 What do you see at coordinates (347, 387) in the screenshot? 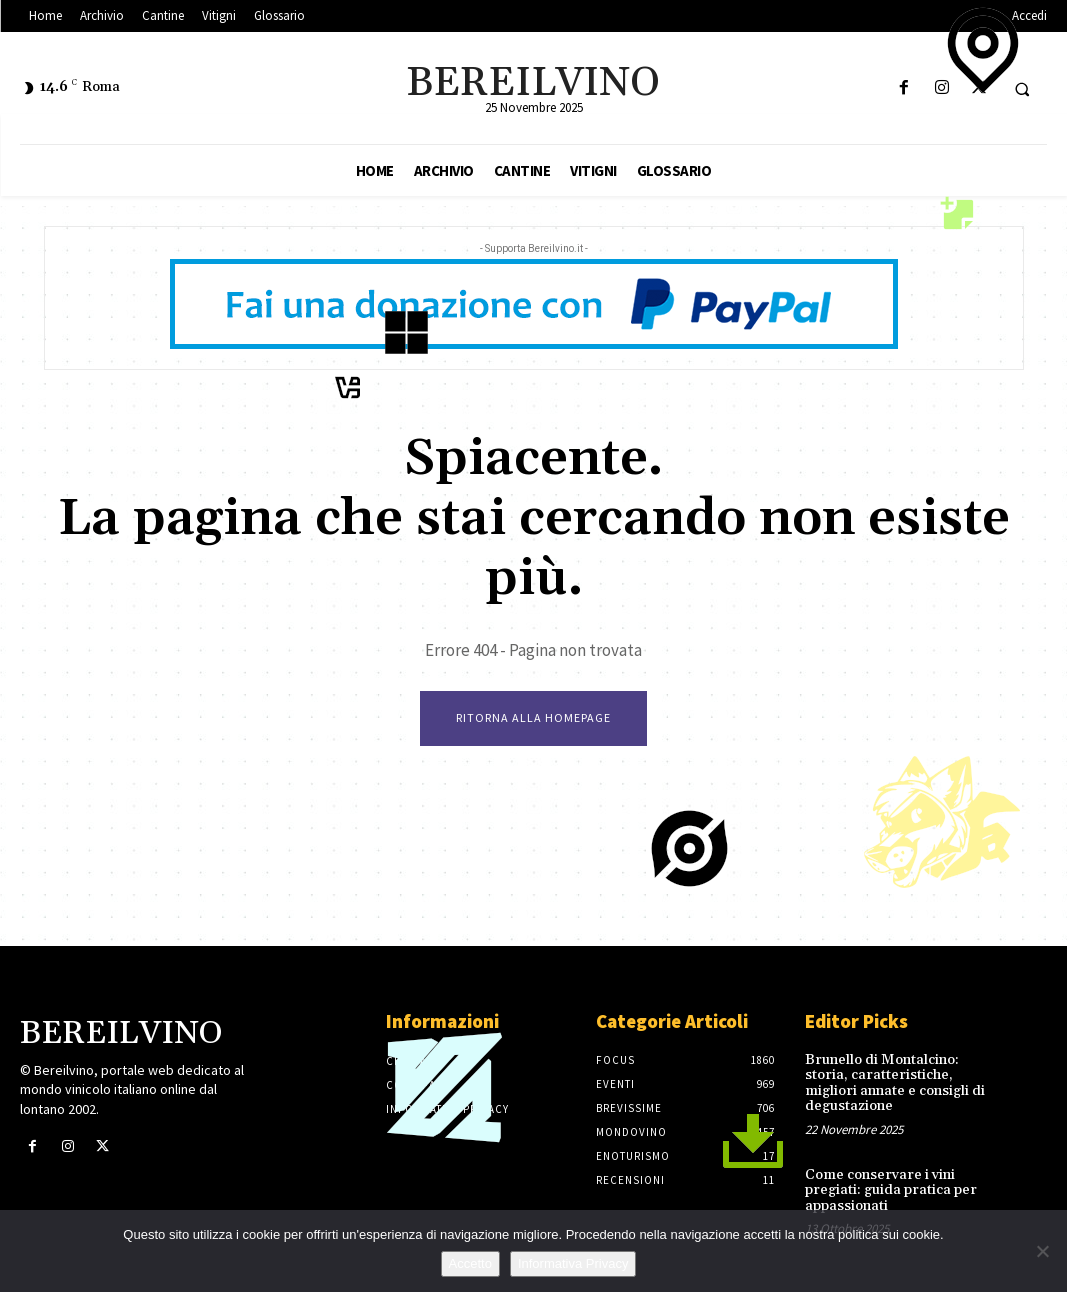
I see `open VirtualBox virtual machine manager` at bounding box center [347, 387].